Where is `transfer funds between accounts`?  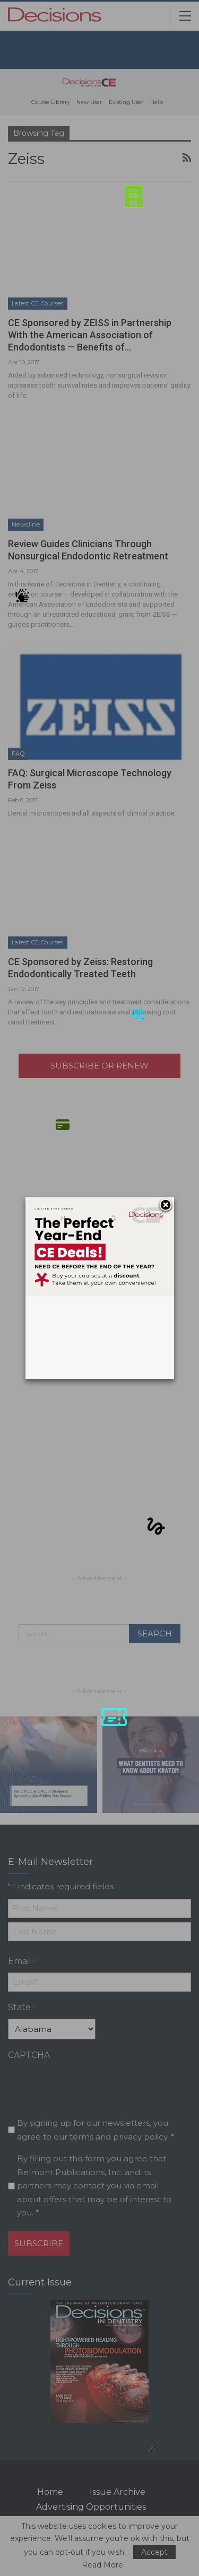 transfer funds between accounts is located at coordinates (138, 1014).